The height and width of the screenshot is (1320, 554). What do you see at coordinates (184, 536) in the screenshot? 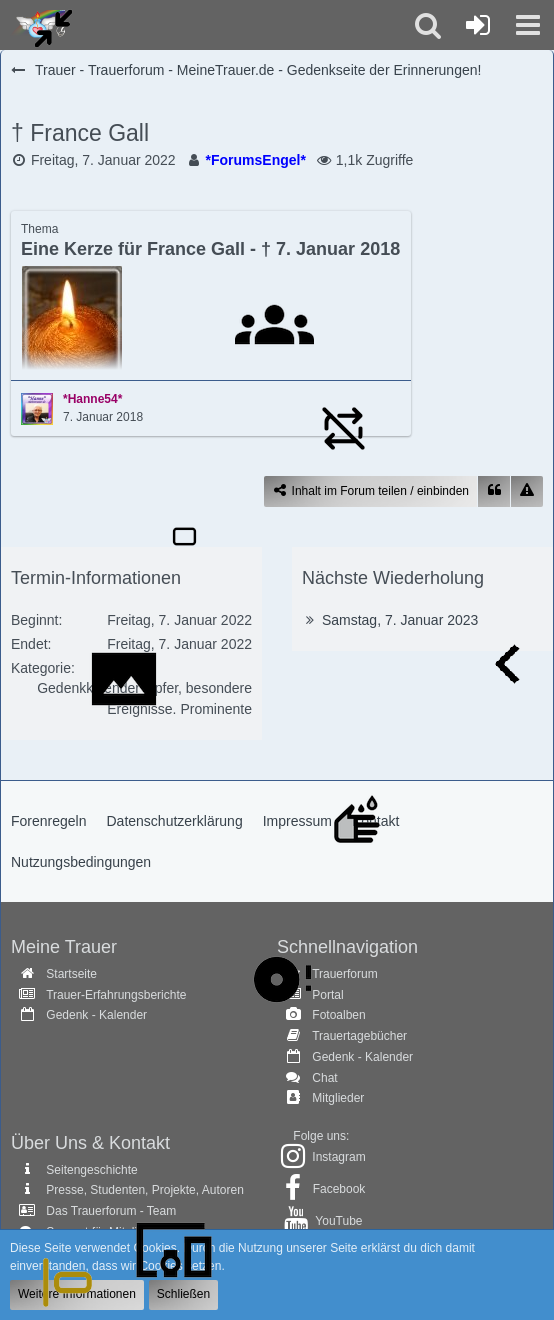
I see `switch to landscape orientation` at bounding box center [184, 536].